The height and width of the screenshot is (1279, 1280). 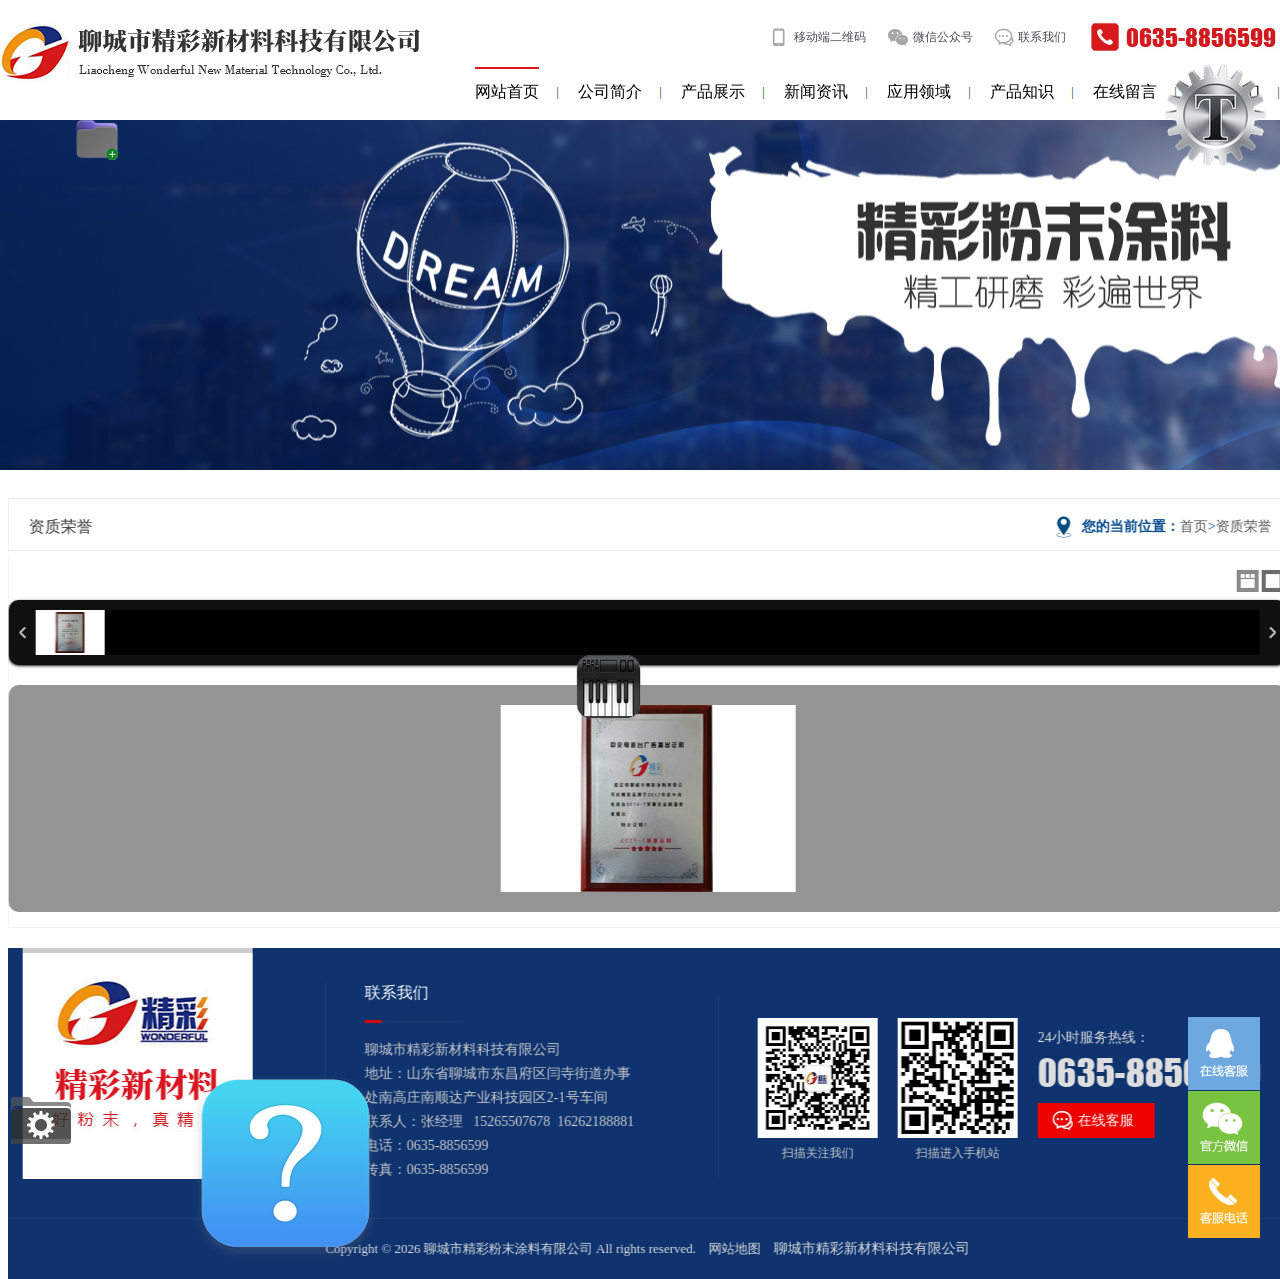 I want to click on create a new folder, so click(x=97, y=139).